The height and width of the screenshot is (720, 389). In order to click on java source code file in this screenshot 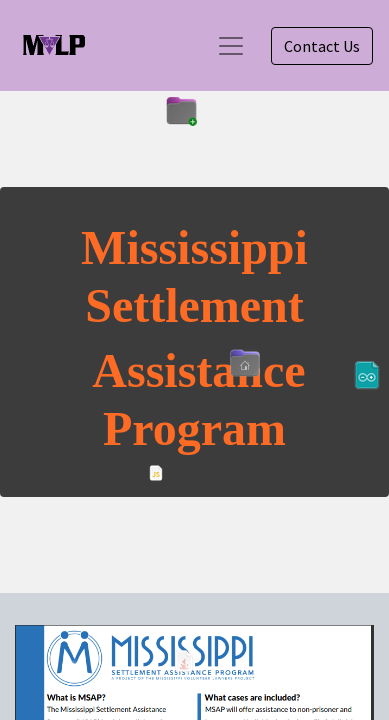, I will do `click(184, 661)`.